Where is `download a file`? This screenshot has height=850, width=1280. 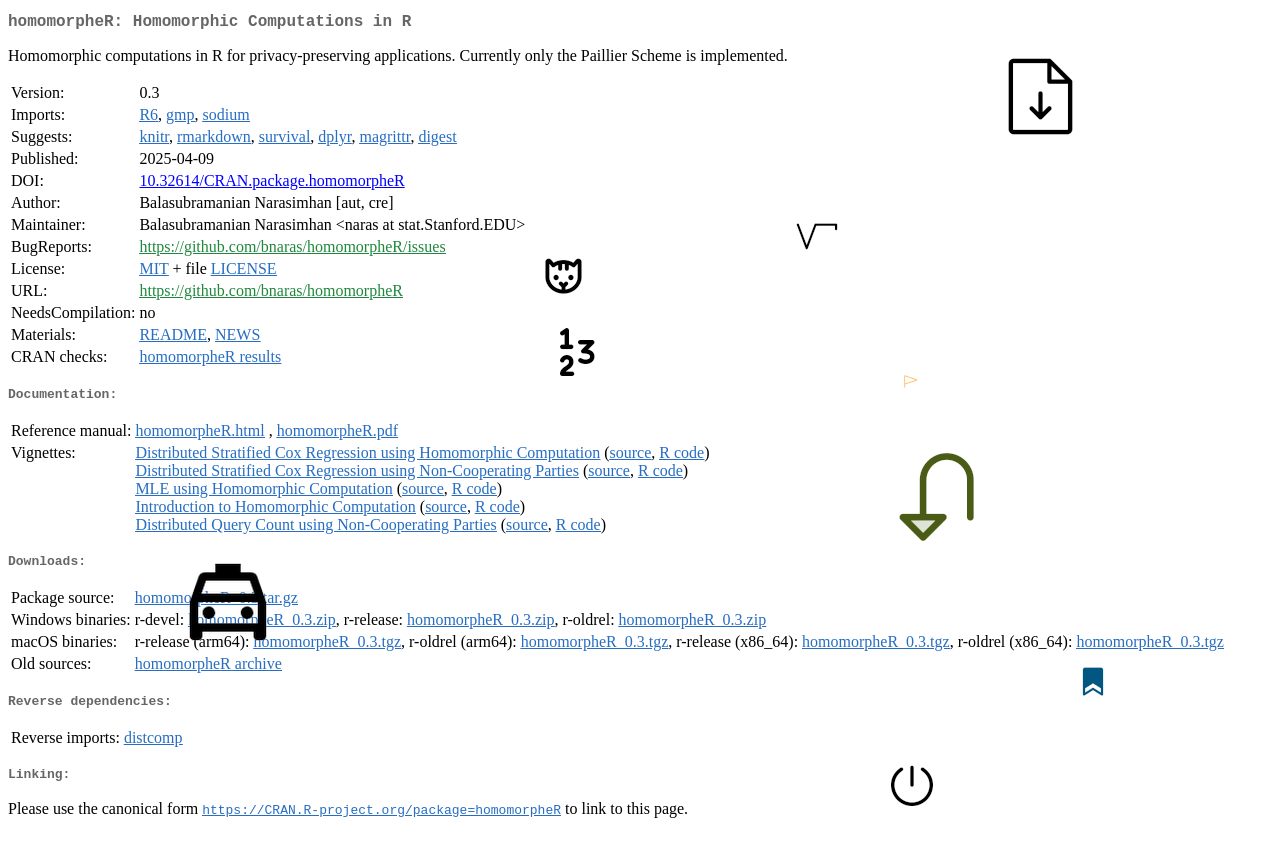 download a file is located at coordinates (1040, 96).